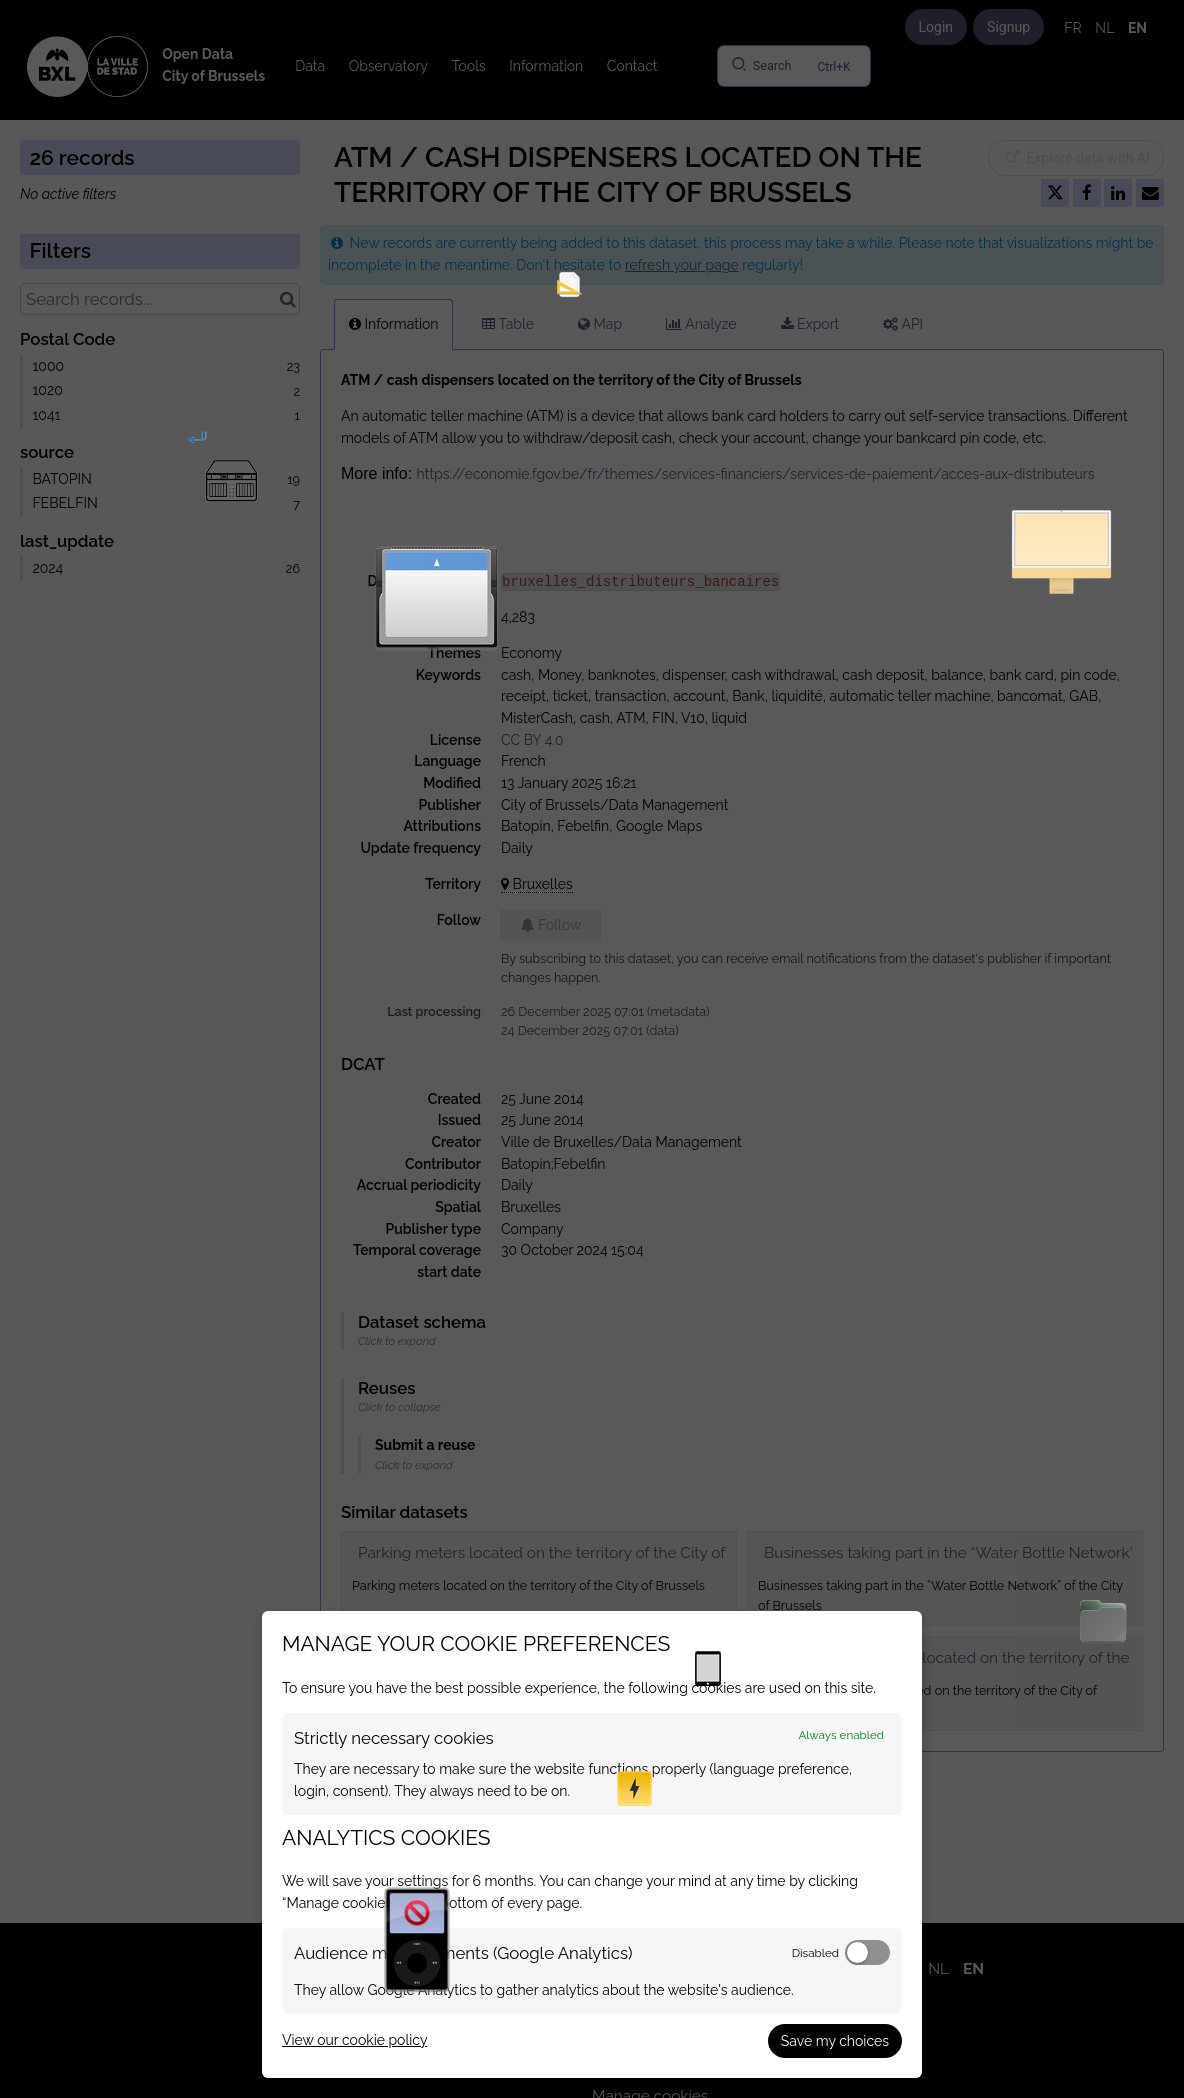 This screenshot has width=1184, height=2098. Describe the element at coordinates (634, 1788) in the screenshot. I see `access power and battery settings` at that location.